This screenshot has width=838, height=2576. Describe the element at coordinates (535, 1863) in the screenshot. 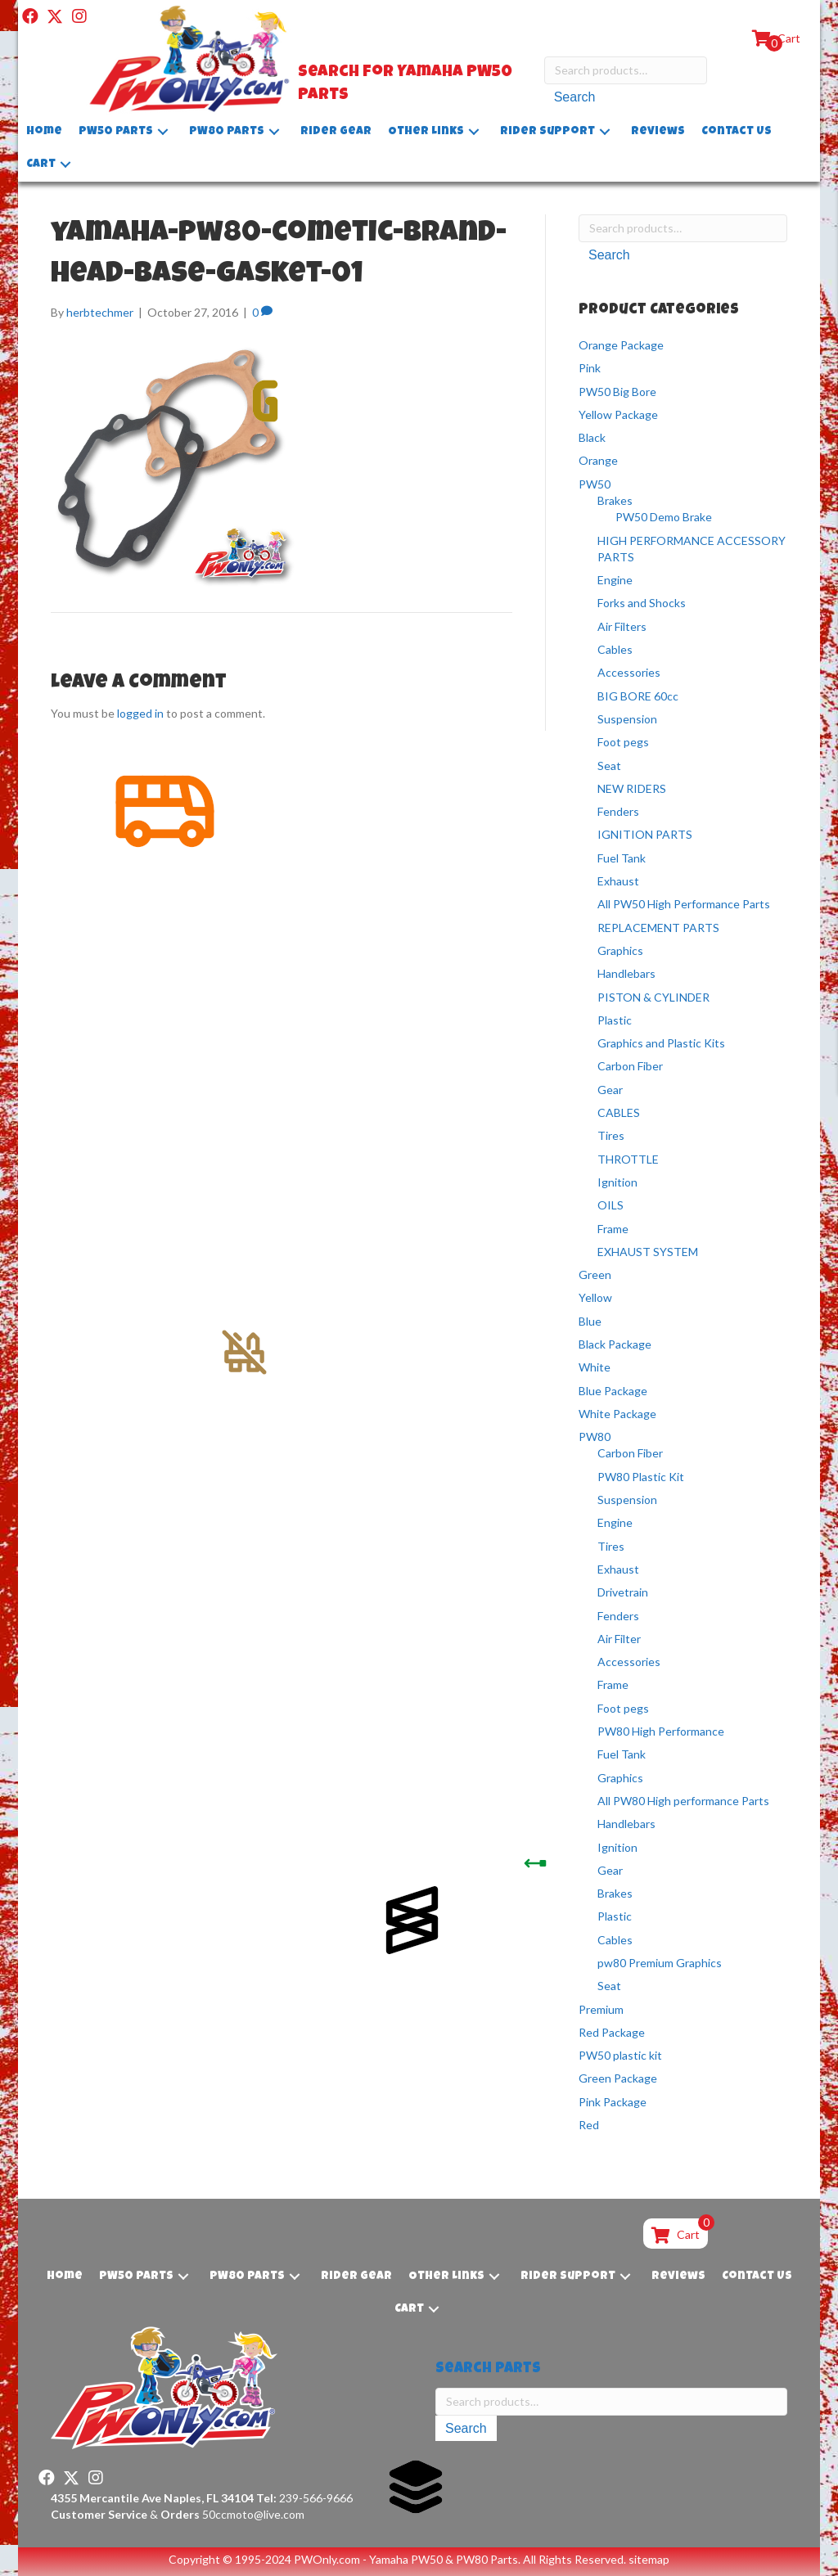

I see `go back to previous screen` at that location.